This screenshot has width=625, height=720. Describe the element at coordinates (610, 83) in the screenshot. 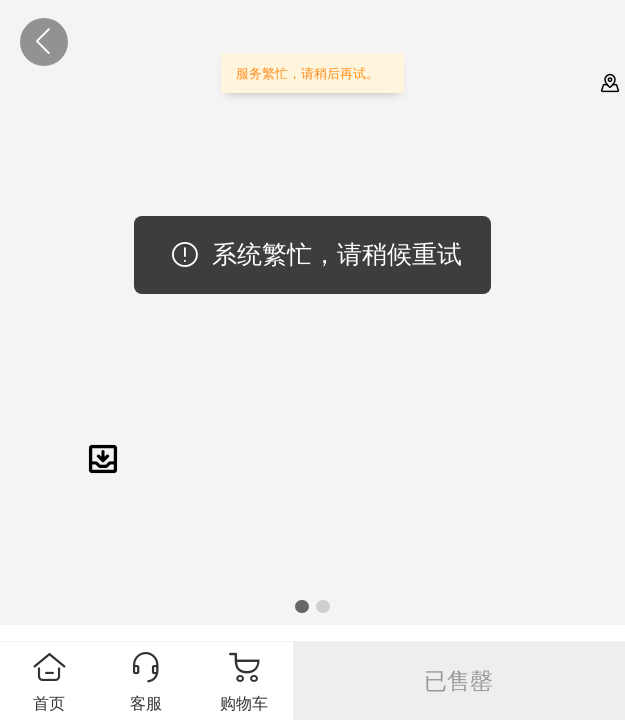

I see `view pinned location on map` at that location.